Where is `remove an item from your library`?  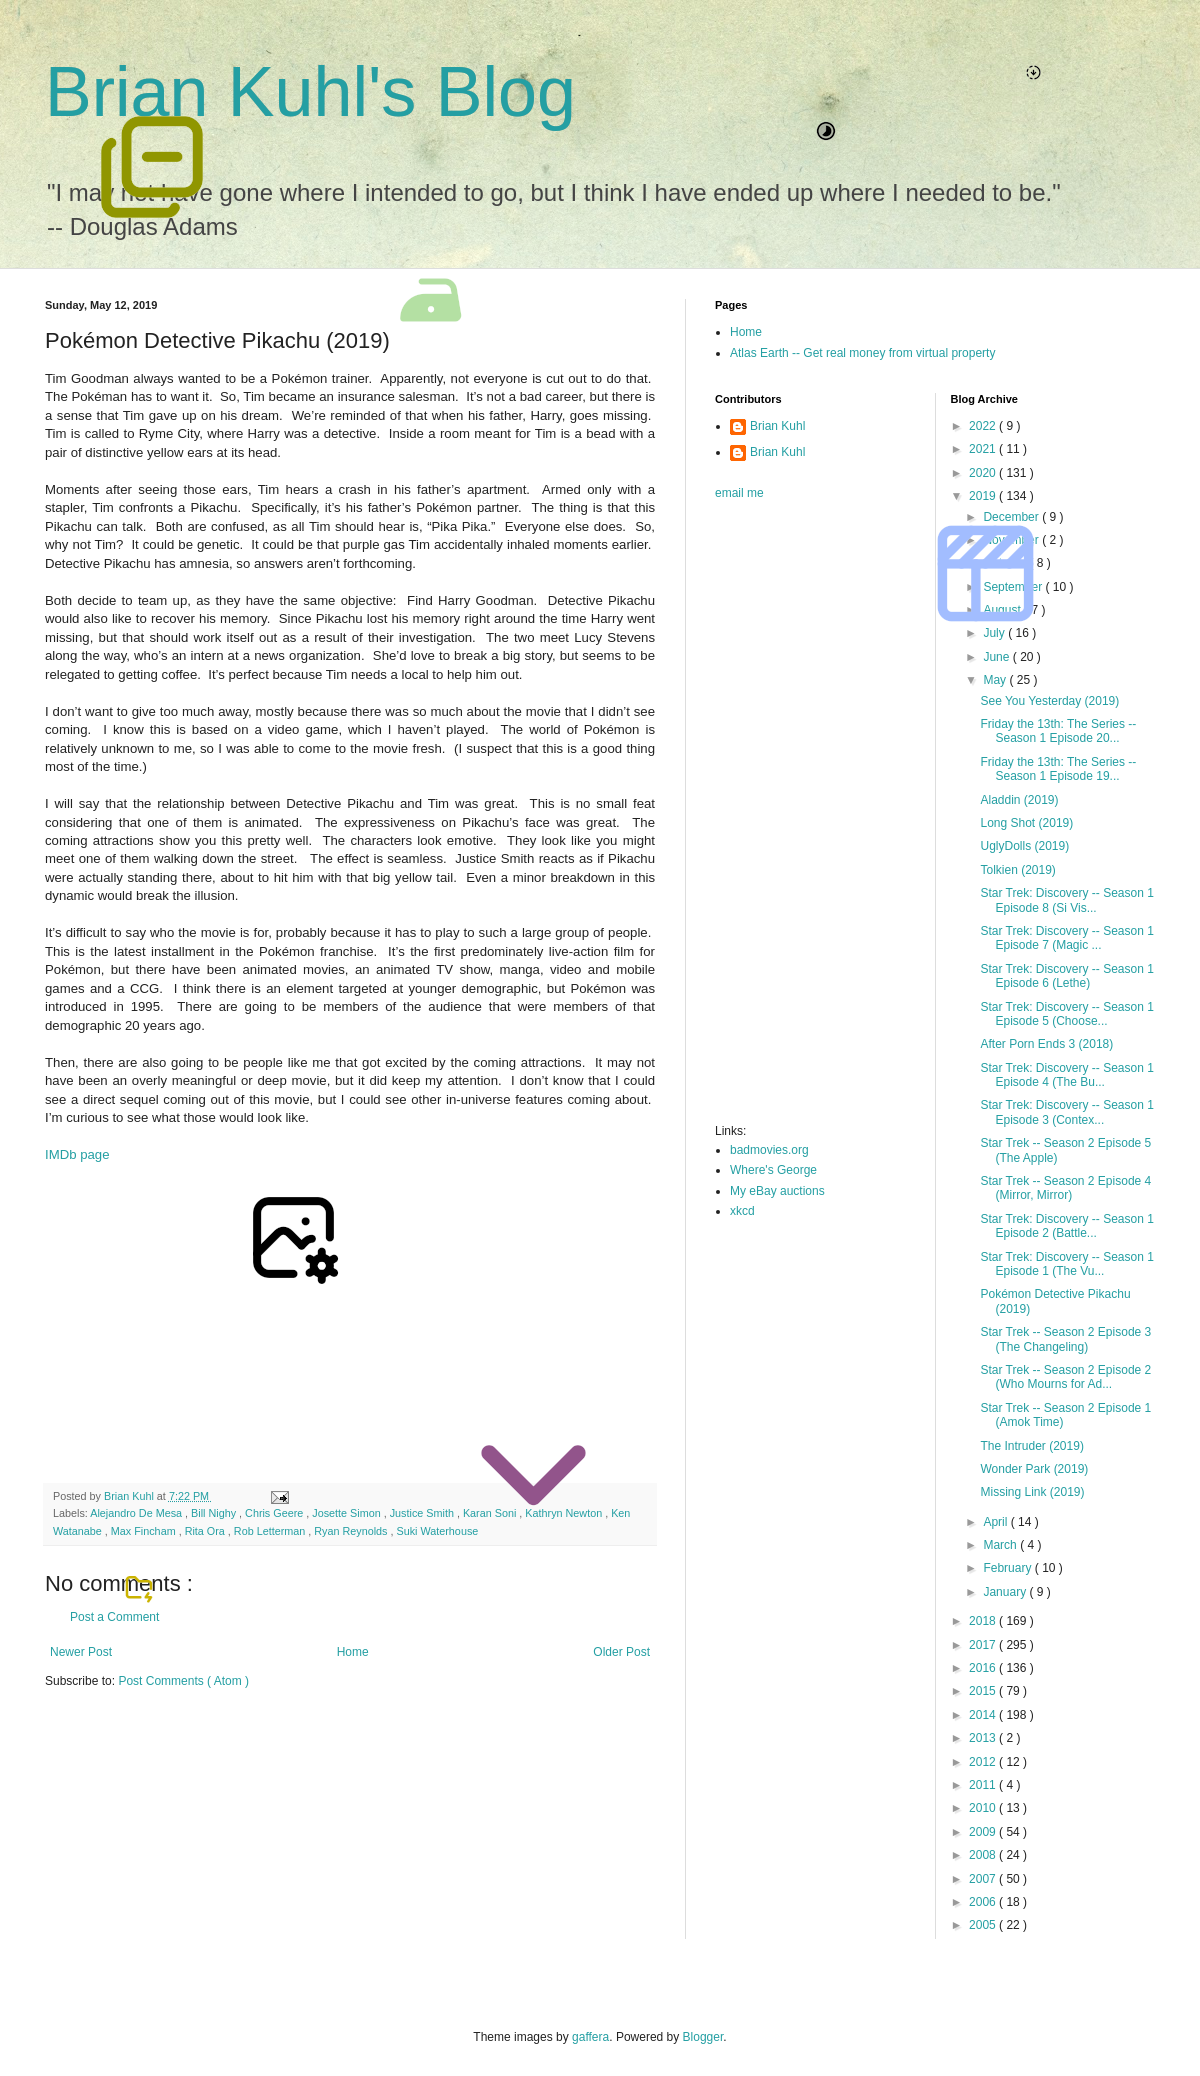
remove an item from your library is located at coordinates (152, 167).